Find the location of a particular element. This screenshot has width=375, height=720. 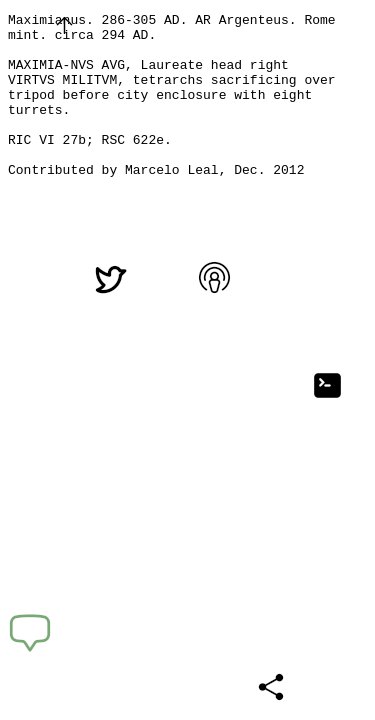

open apple podcasts is located at coordinates (214, 277).